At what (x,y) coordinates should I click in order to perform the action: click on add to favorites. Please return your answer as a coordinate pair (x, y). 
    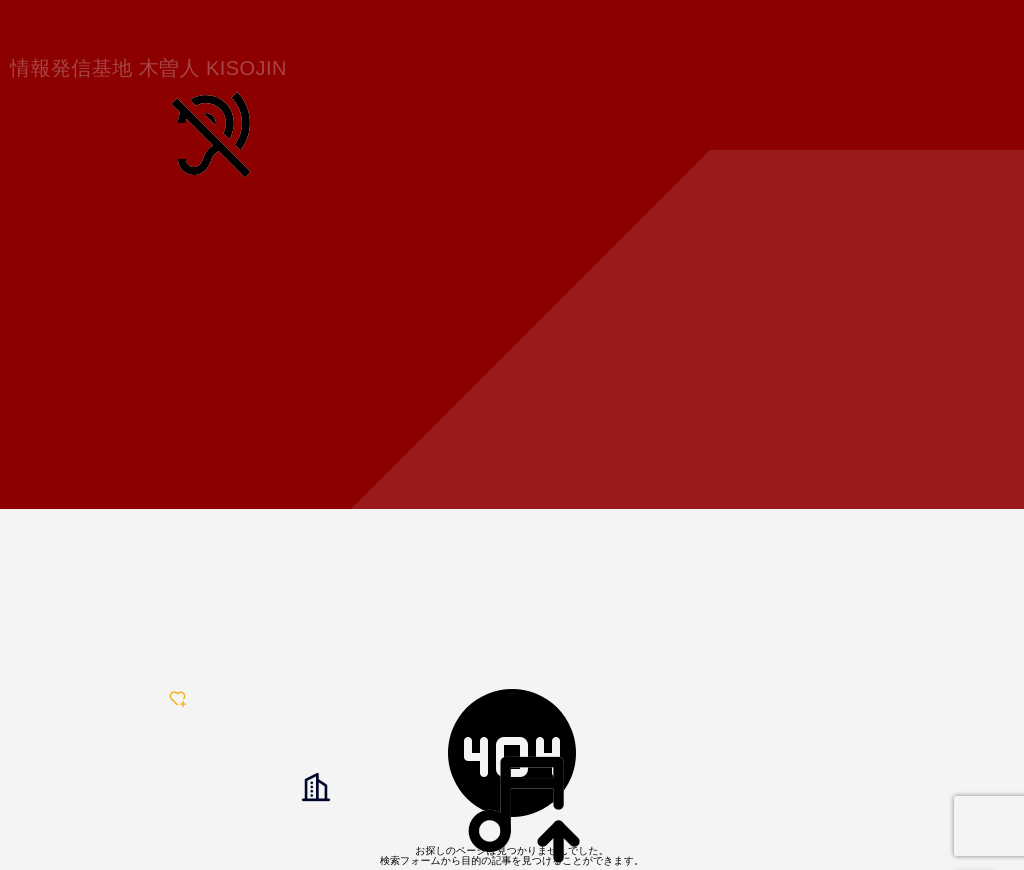
    Looking at the image, I should click on (177, 698).